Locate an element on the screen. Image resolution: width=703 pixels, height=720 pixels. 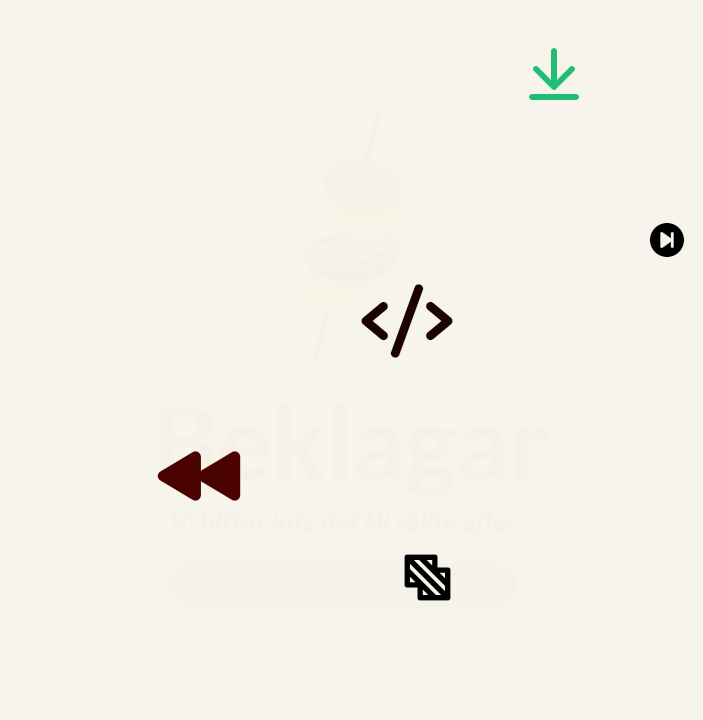
download a file or content is located at coordinates (554, 75).